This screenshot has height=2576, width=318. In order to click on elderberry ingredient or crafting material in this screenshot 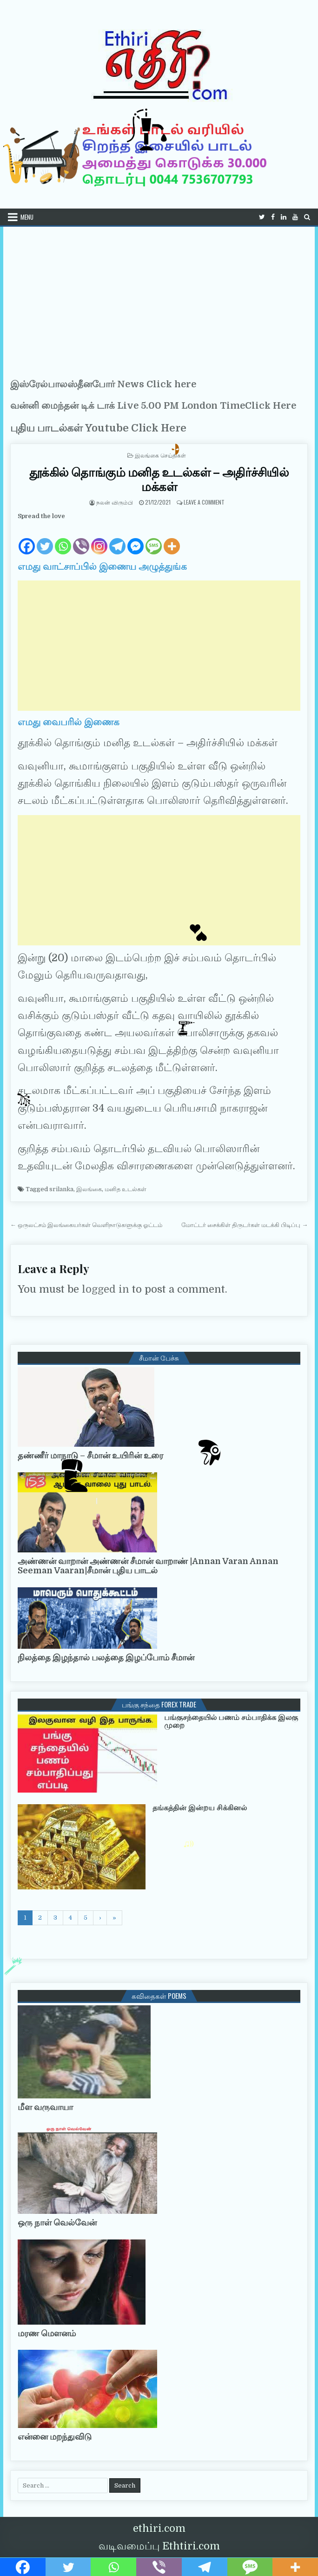, I will do `click(24, 1099)`.